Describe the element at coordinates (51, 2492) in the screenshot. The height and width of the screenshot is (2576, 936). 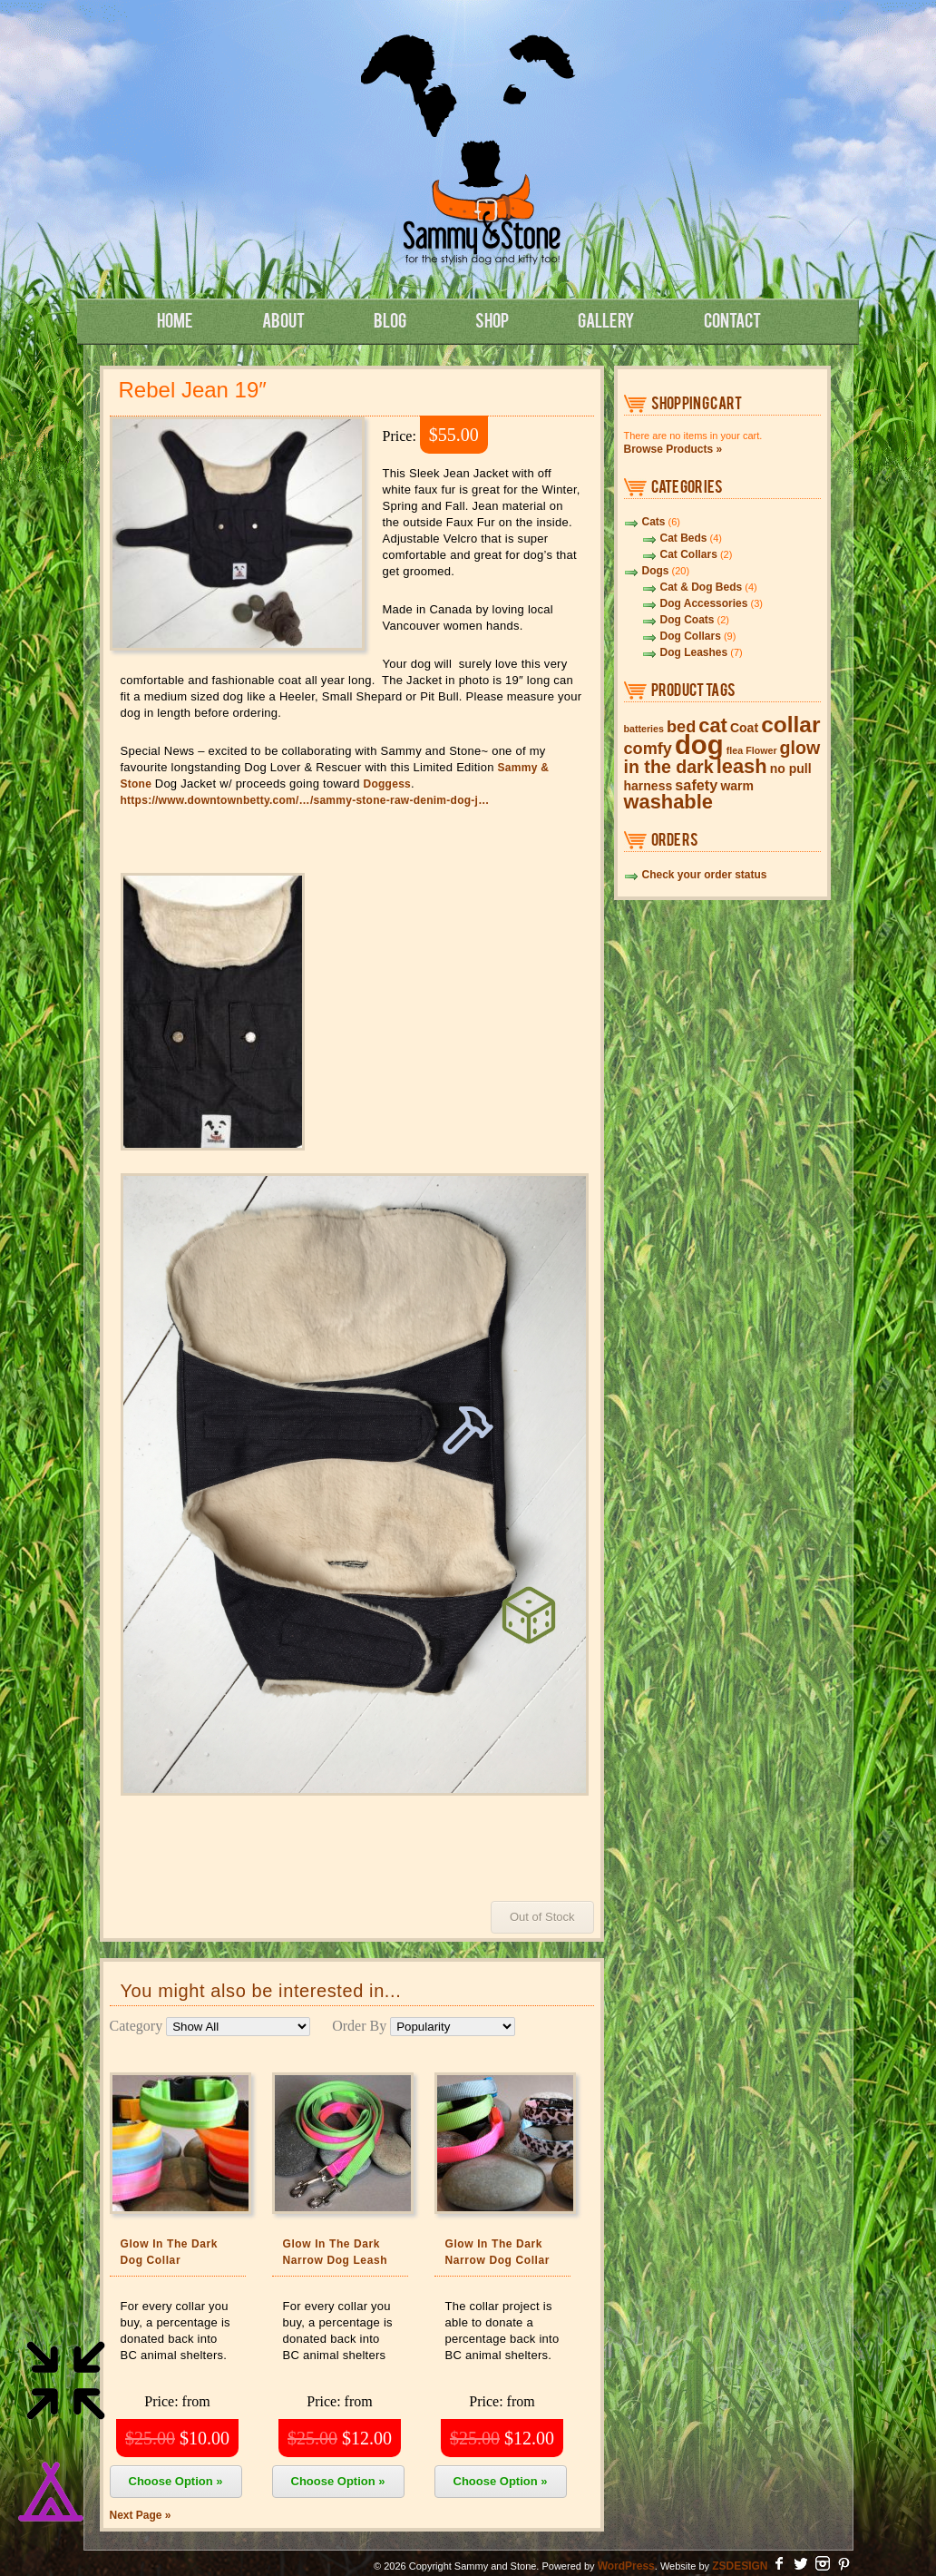
I see `view camping or outdoor locations` at that location.